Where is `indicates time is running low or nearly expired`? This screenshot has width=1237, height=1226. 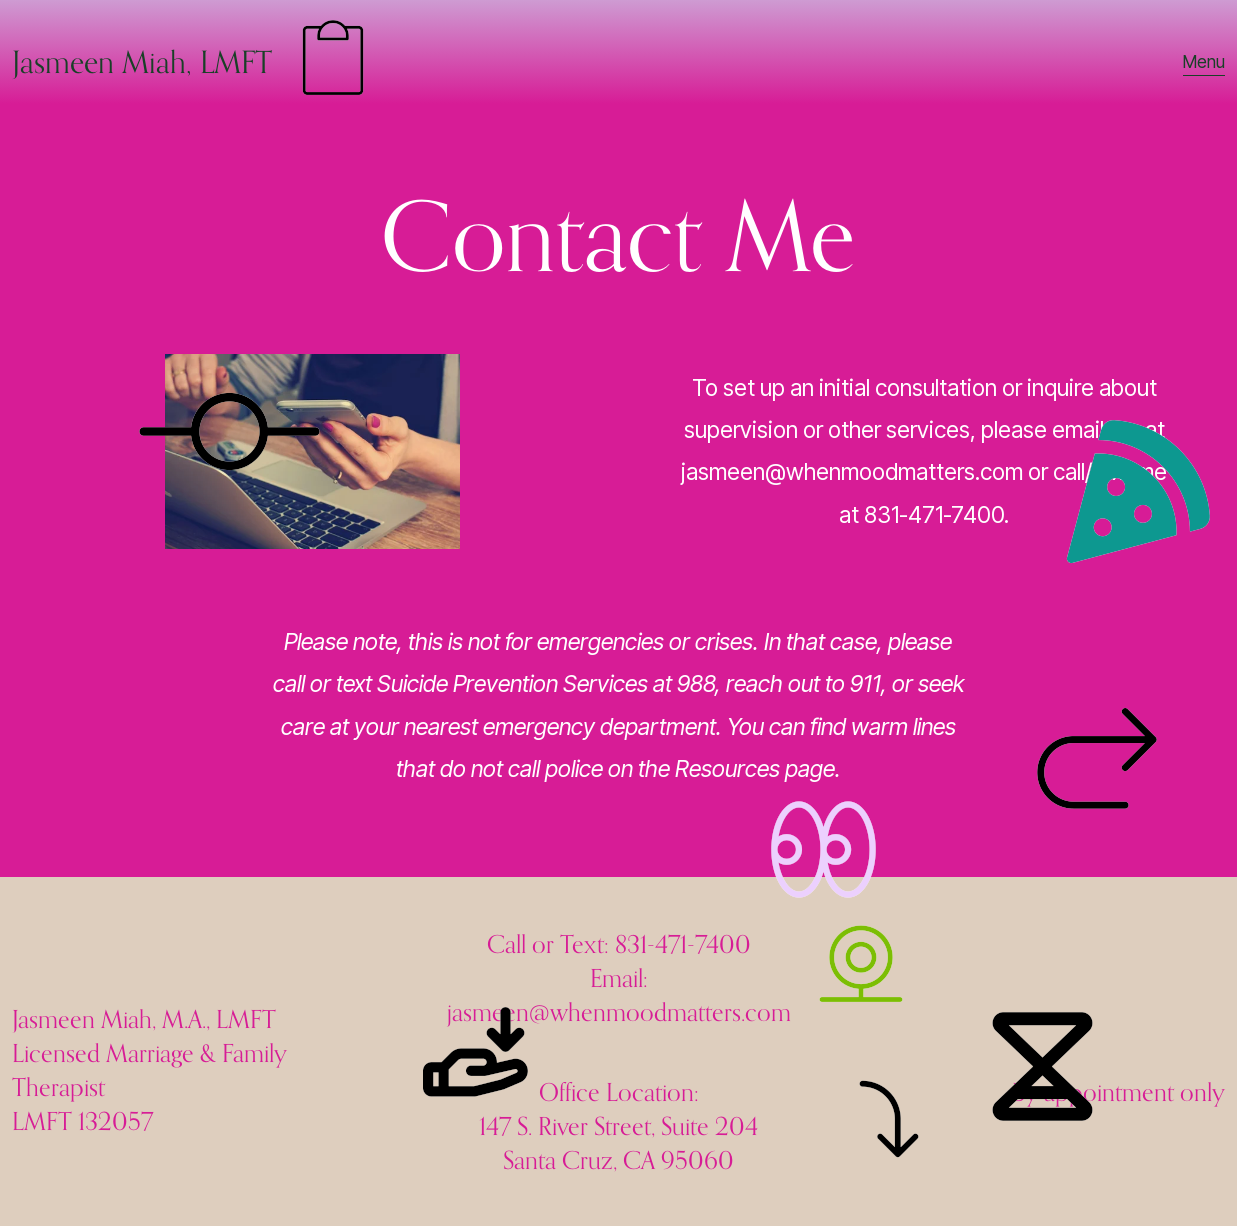
indicates time is running low or nearly expired is located at coordinates (1042, 1066).